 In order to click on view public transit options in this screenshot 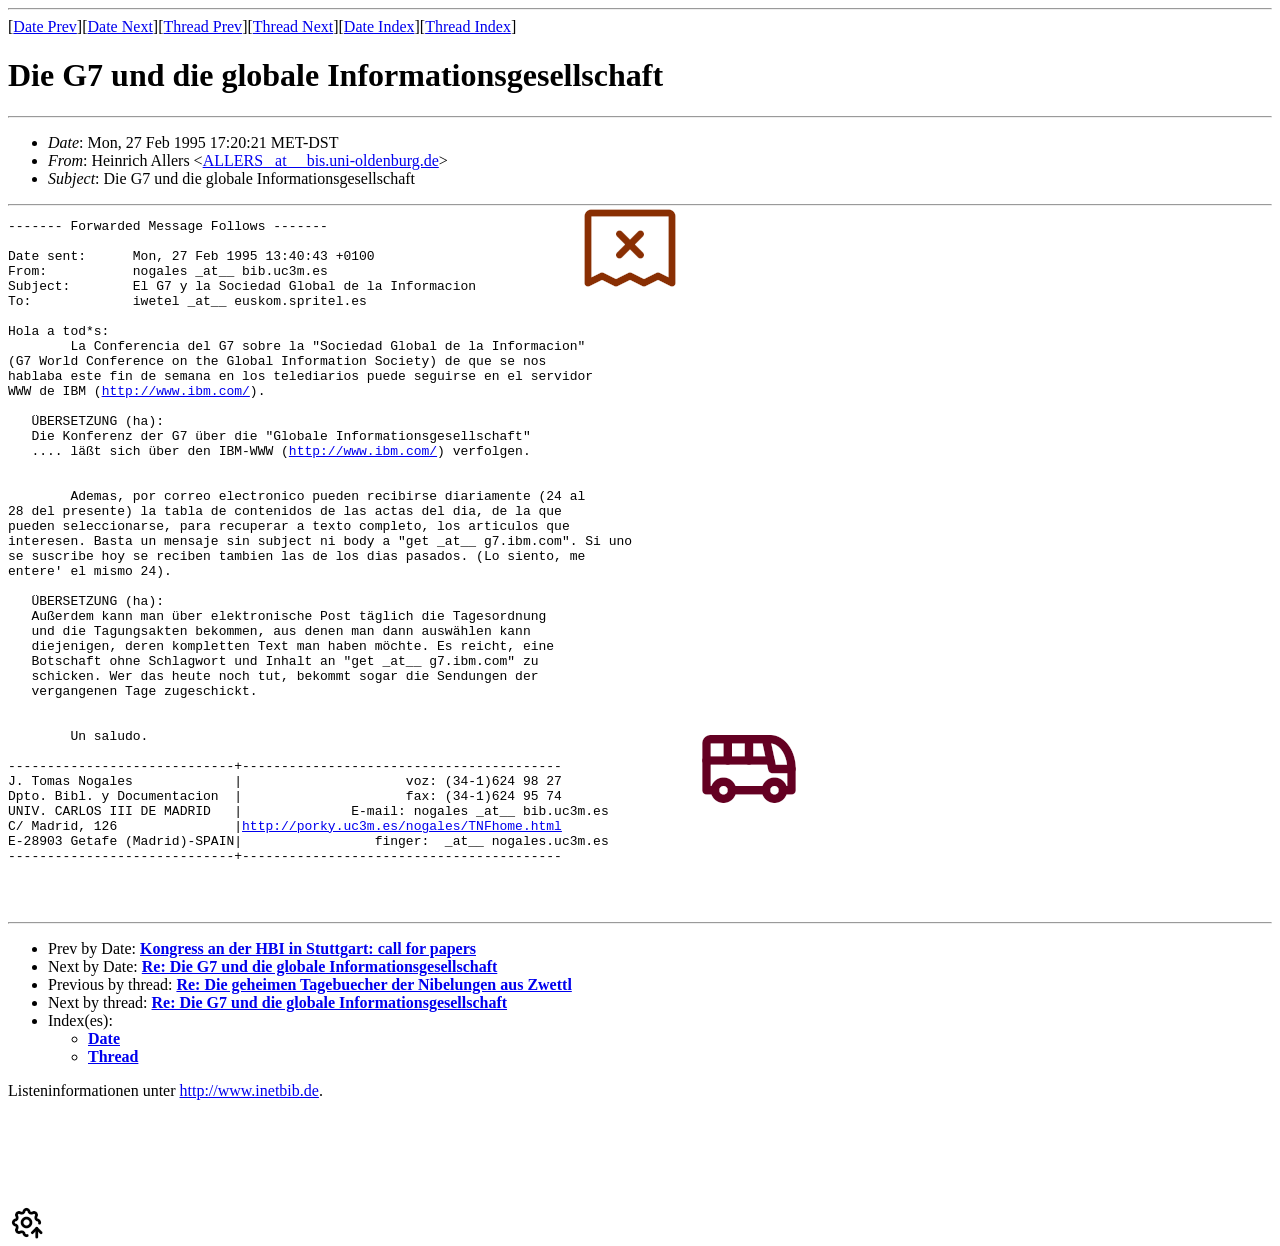, I will do `click(749, 769)`.